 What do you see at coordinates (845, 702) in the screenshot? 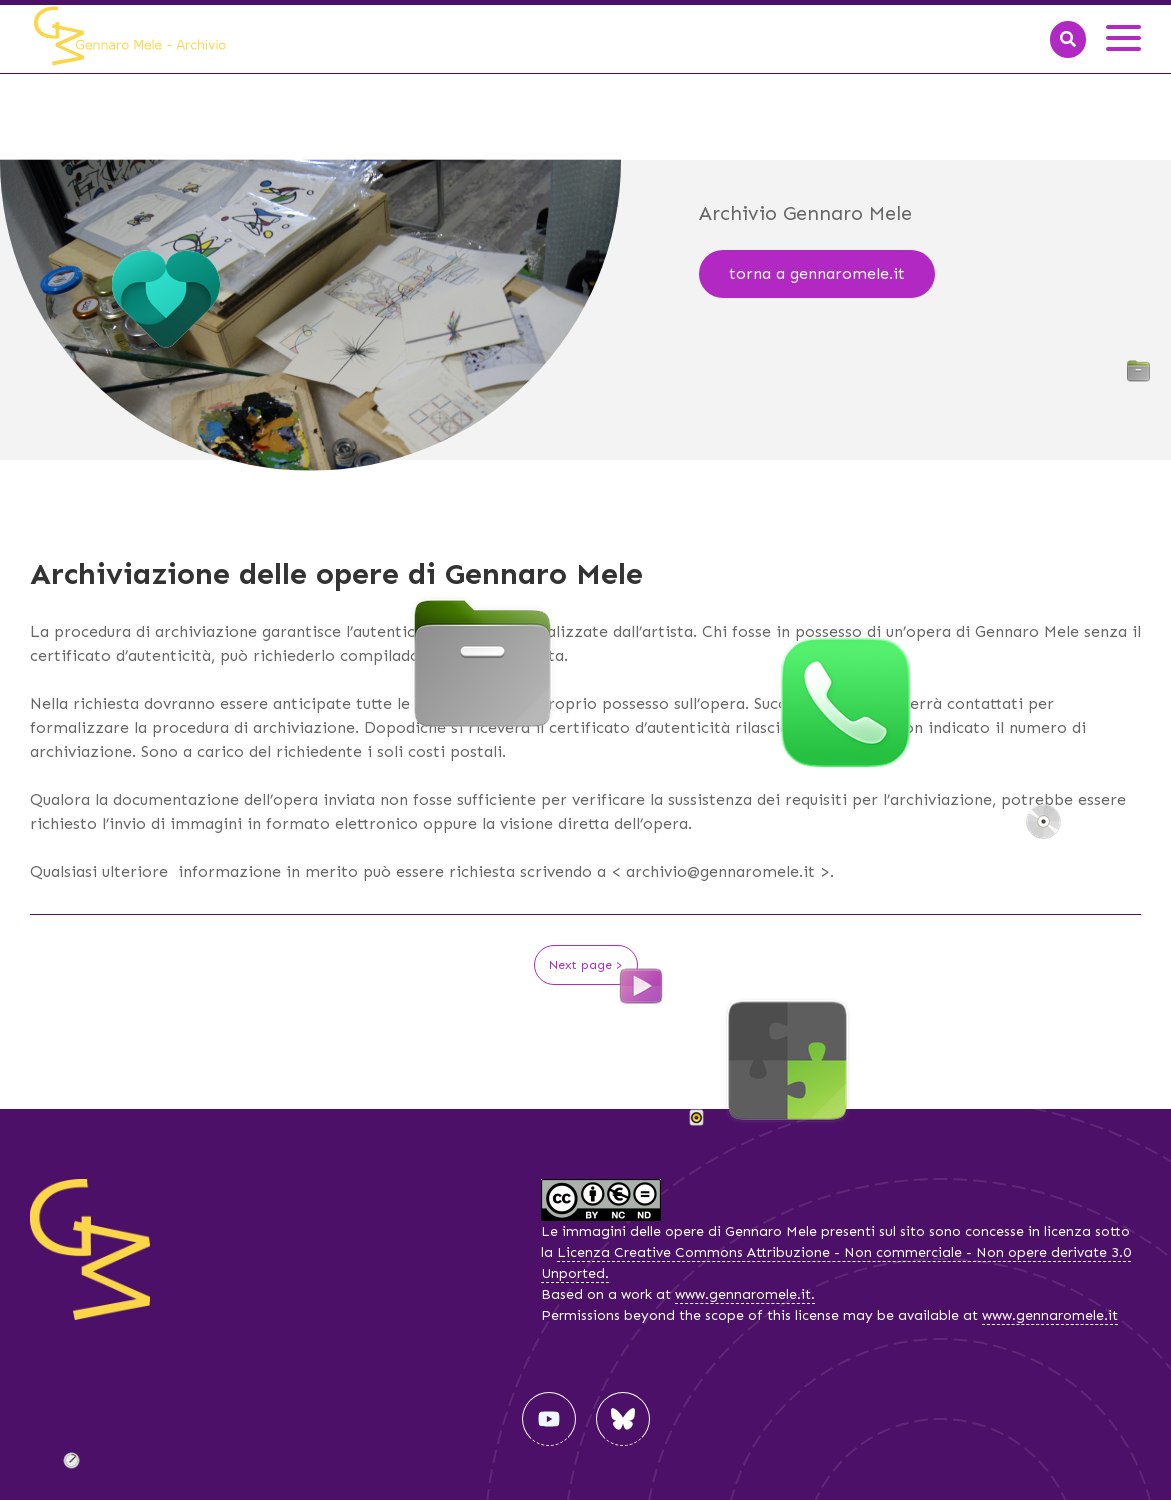
I see `open the phone app to make a call` at bounding box center [845, 702].